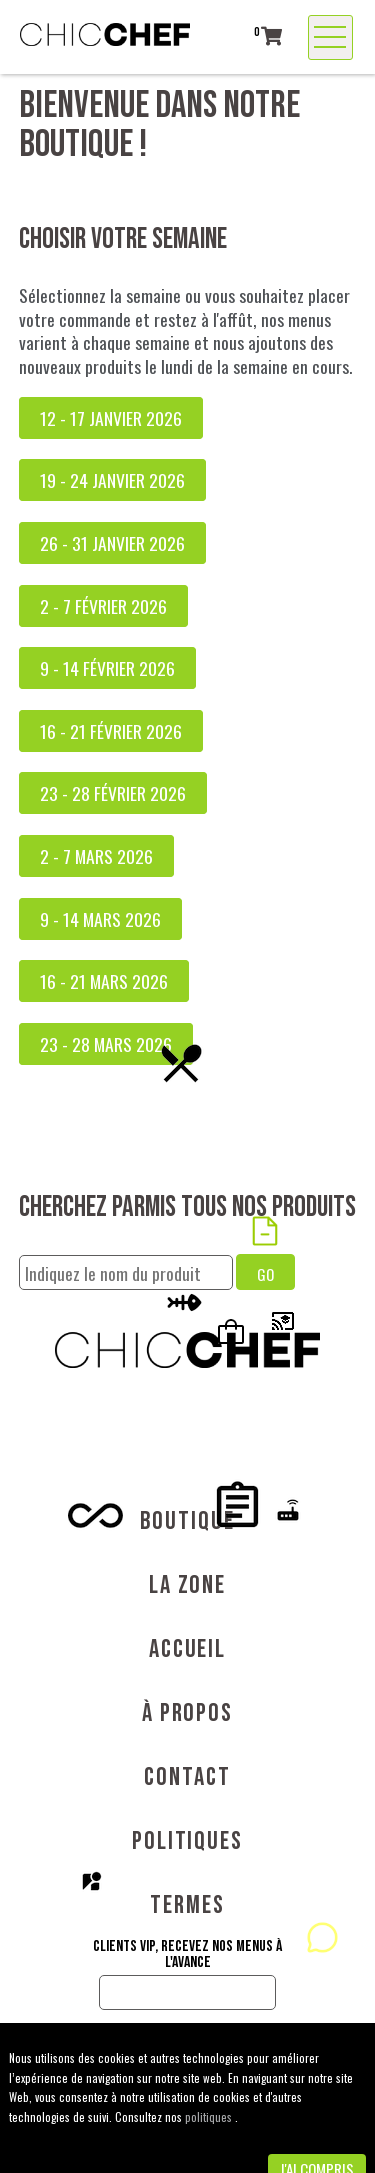  I want to click on cast or share screen to classroom display, so click(283, 1321).